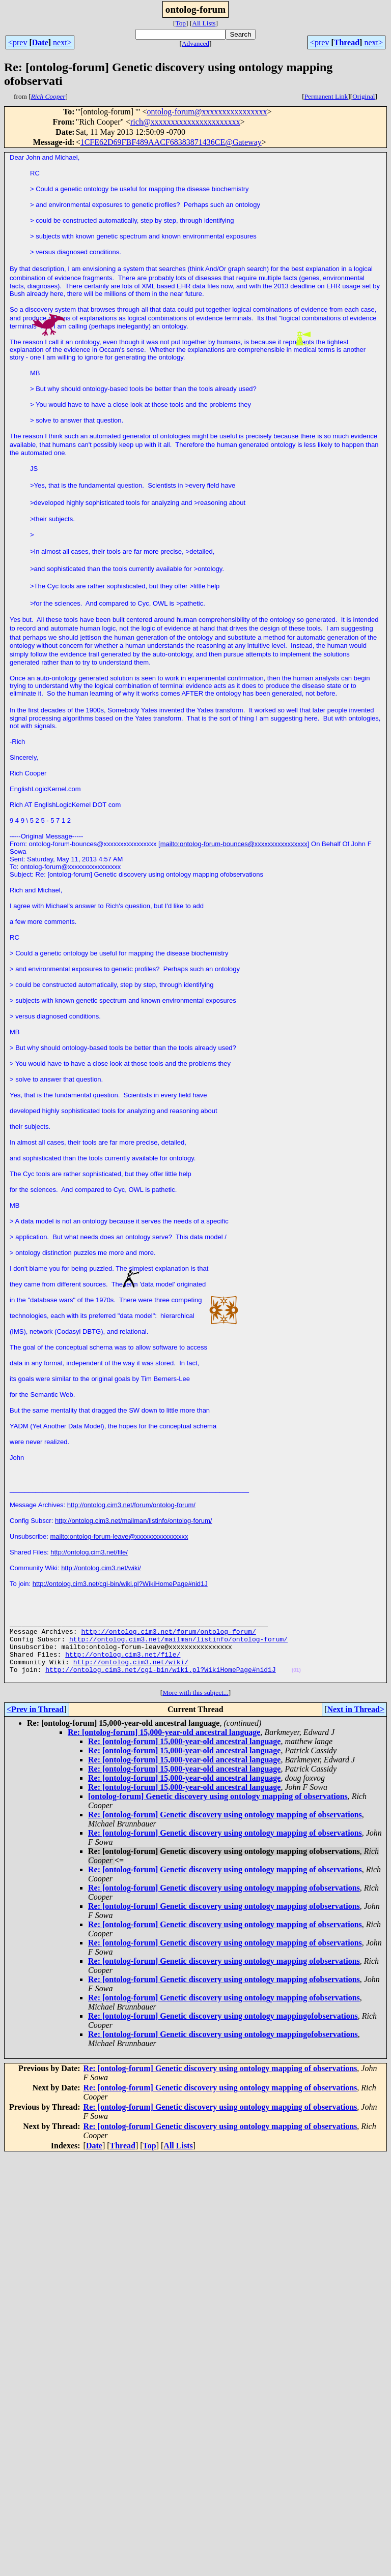 This screenshot has height=2576, width=391. Describe the element at coordinates (48, 324) in the screenshot. I see `sparrow character or bird companion in a game` at that location.